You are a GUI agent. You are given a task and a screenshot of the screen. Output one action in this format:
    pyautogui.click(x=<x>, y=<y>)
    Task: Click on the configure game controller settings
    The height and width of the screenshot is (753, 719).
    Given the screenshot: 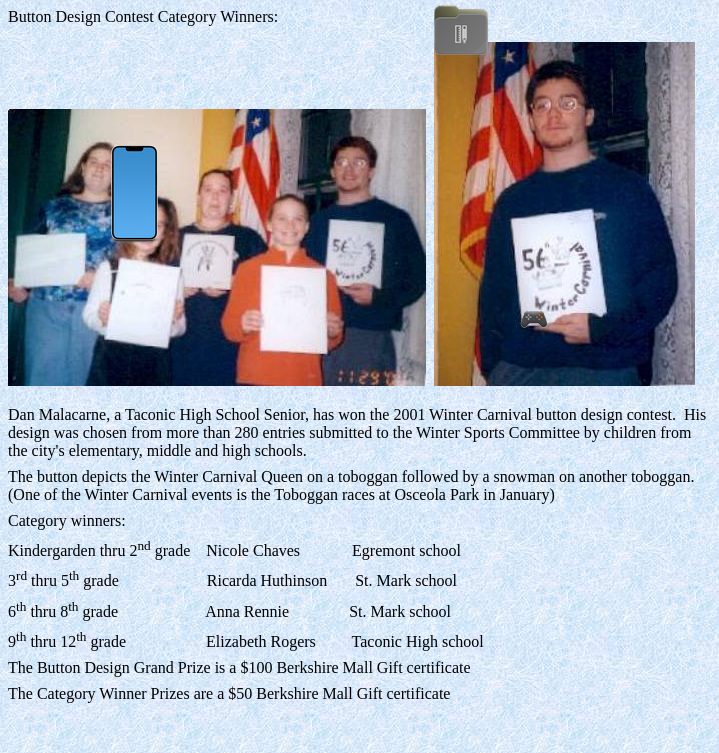 What is the action you would take?
    pyautogui.click(x=534, y=319)
    